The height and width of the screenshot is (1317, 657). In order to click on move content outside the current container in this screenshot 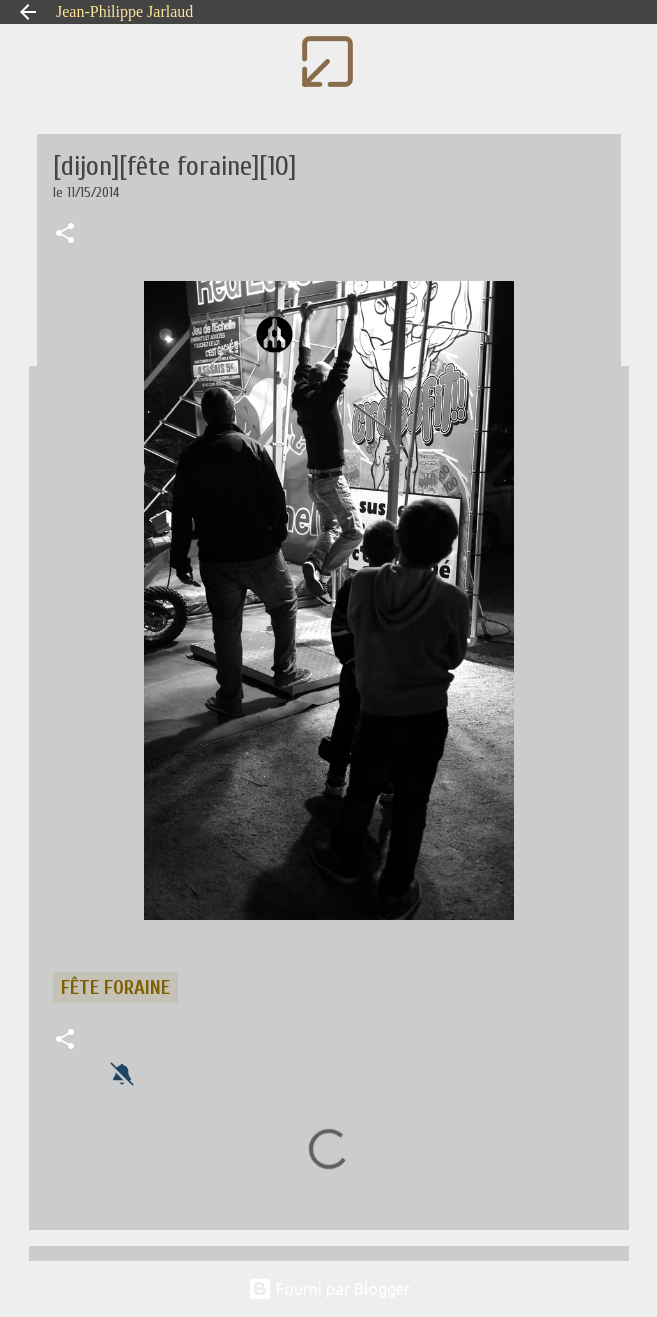, I will do `click(327, 61)`.